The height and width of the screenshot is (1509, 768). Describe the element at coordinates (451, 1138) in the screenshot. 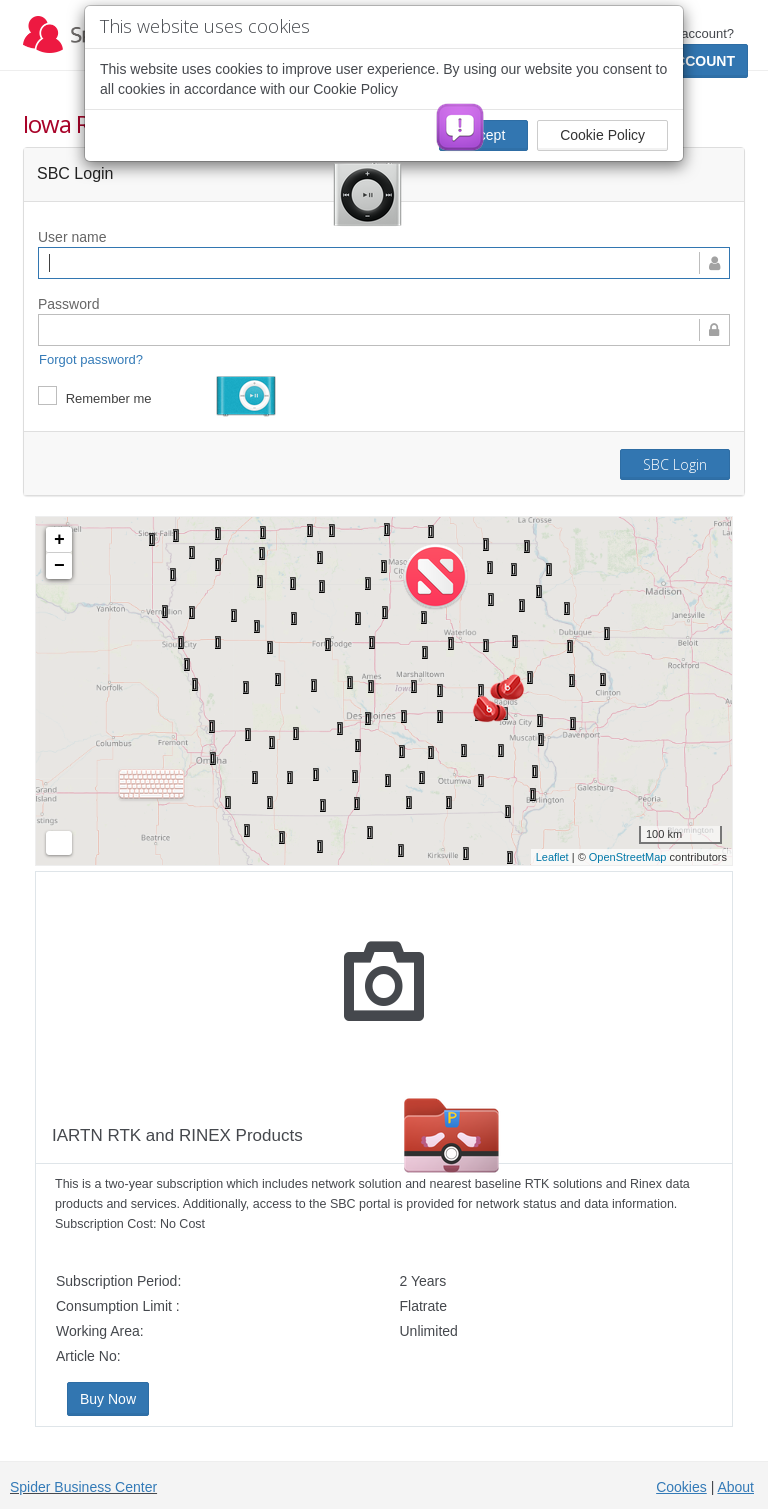

I see `open pokémon-themed folder` at that location.